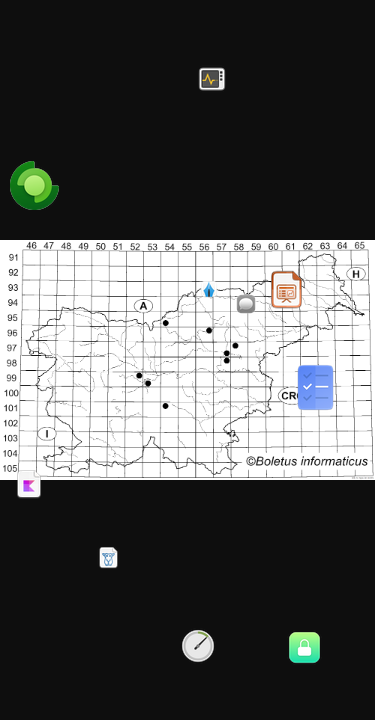 The height and width of the screenshot is (720, 375). Describe the element at coordinates (29, 484) in the screenshot. I see `a kotlin source code file` at that location.